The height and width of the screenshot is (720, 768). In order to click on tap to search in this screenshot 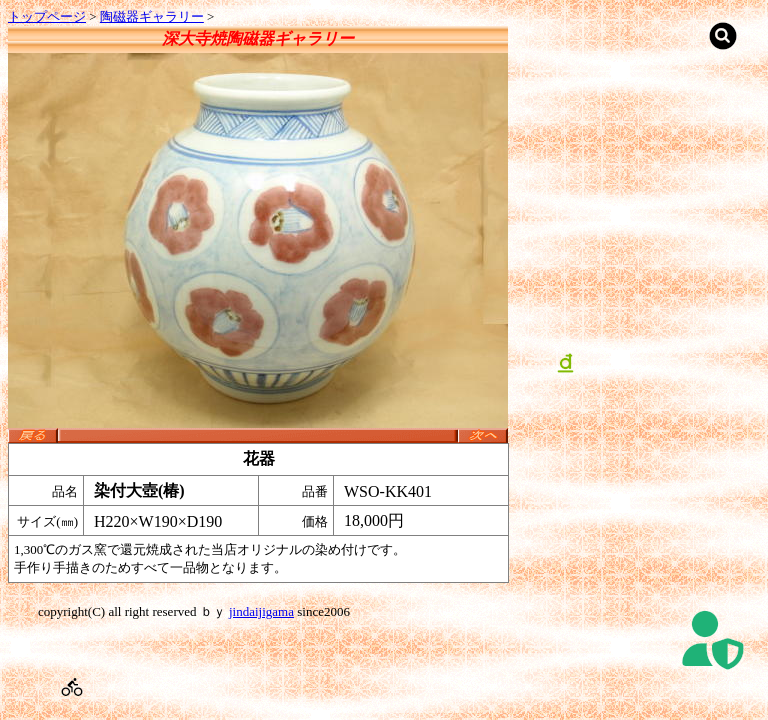, I will do `click(723, 36)`.